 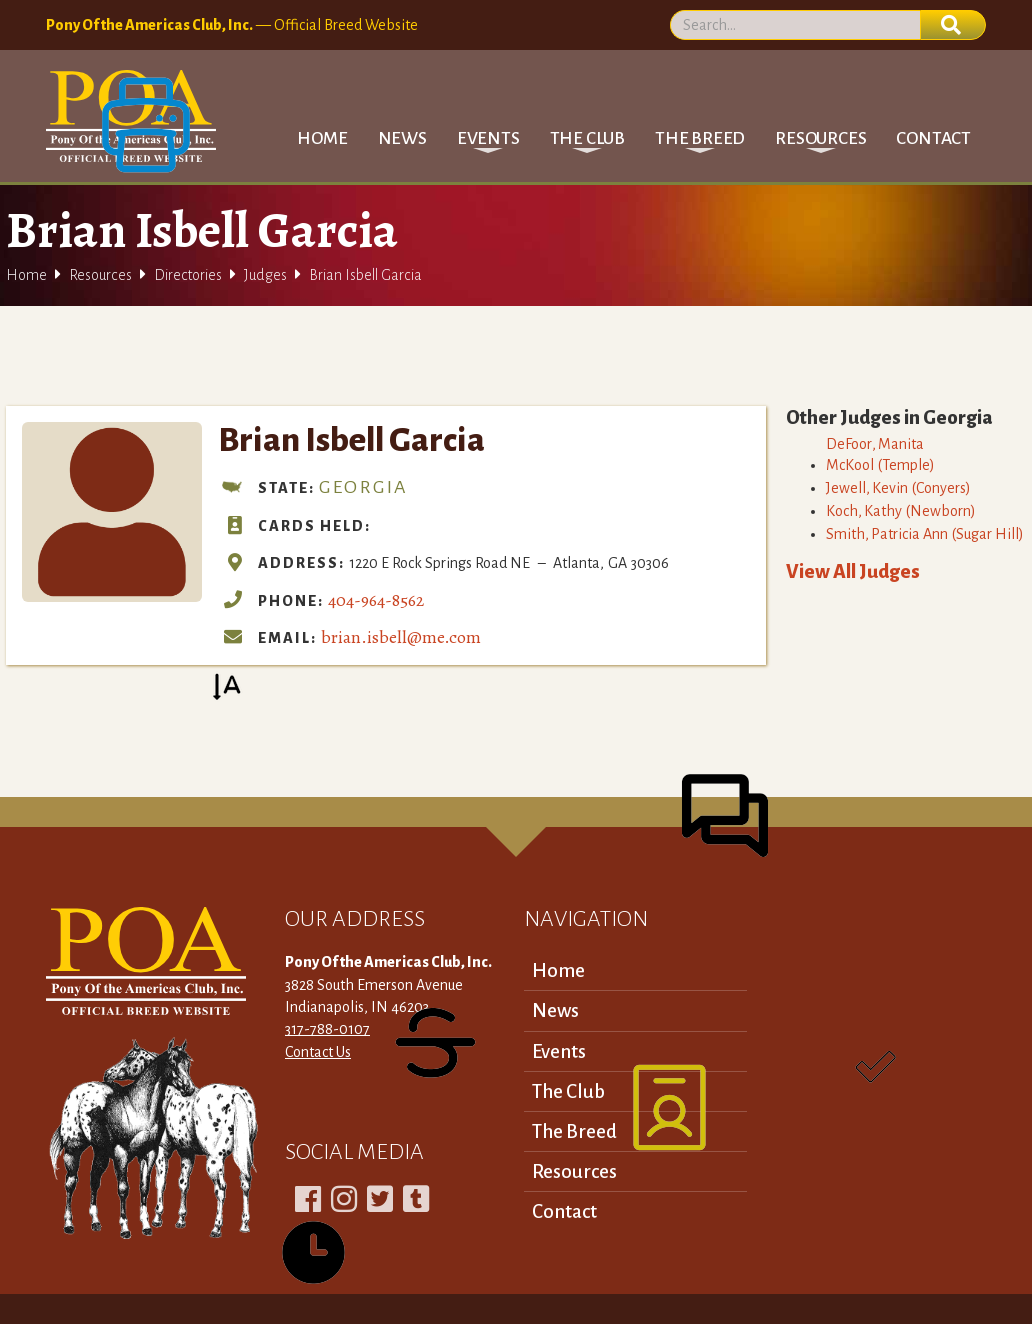 What do you see at coordinates (313, 1252) in the screenshot?
I see `view current time` at bounding box center [313, 1252].